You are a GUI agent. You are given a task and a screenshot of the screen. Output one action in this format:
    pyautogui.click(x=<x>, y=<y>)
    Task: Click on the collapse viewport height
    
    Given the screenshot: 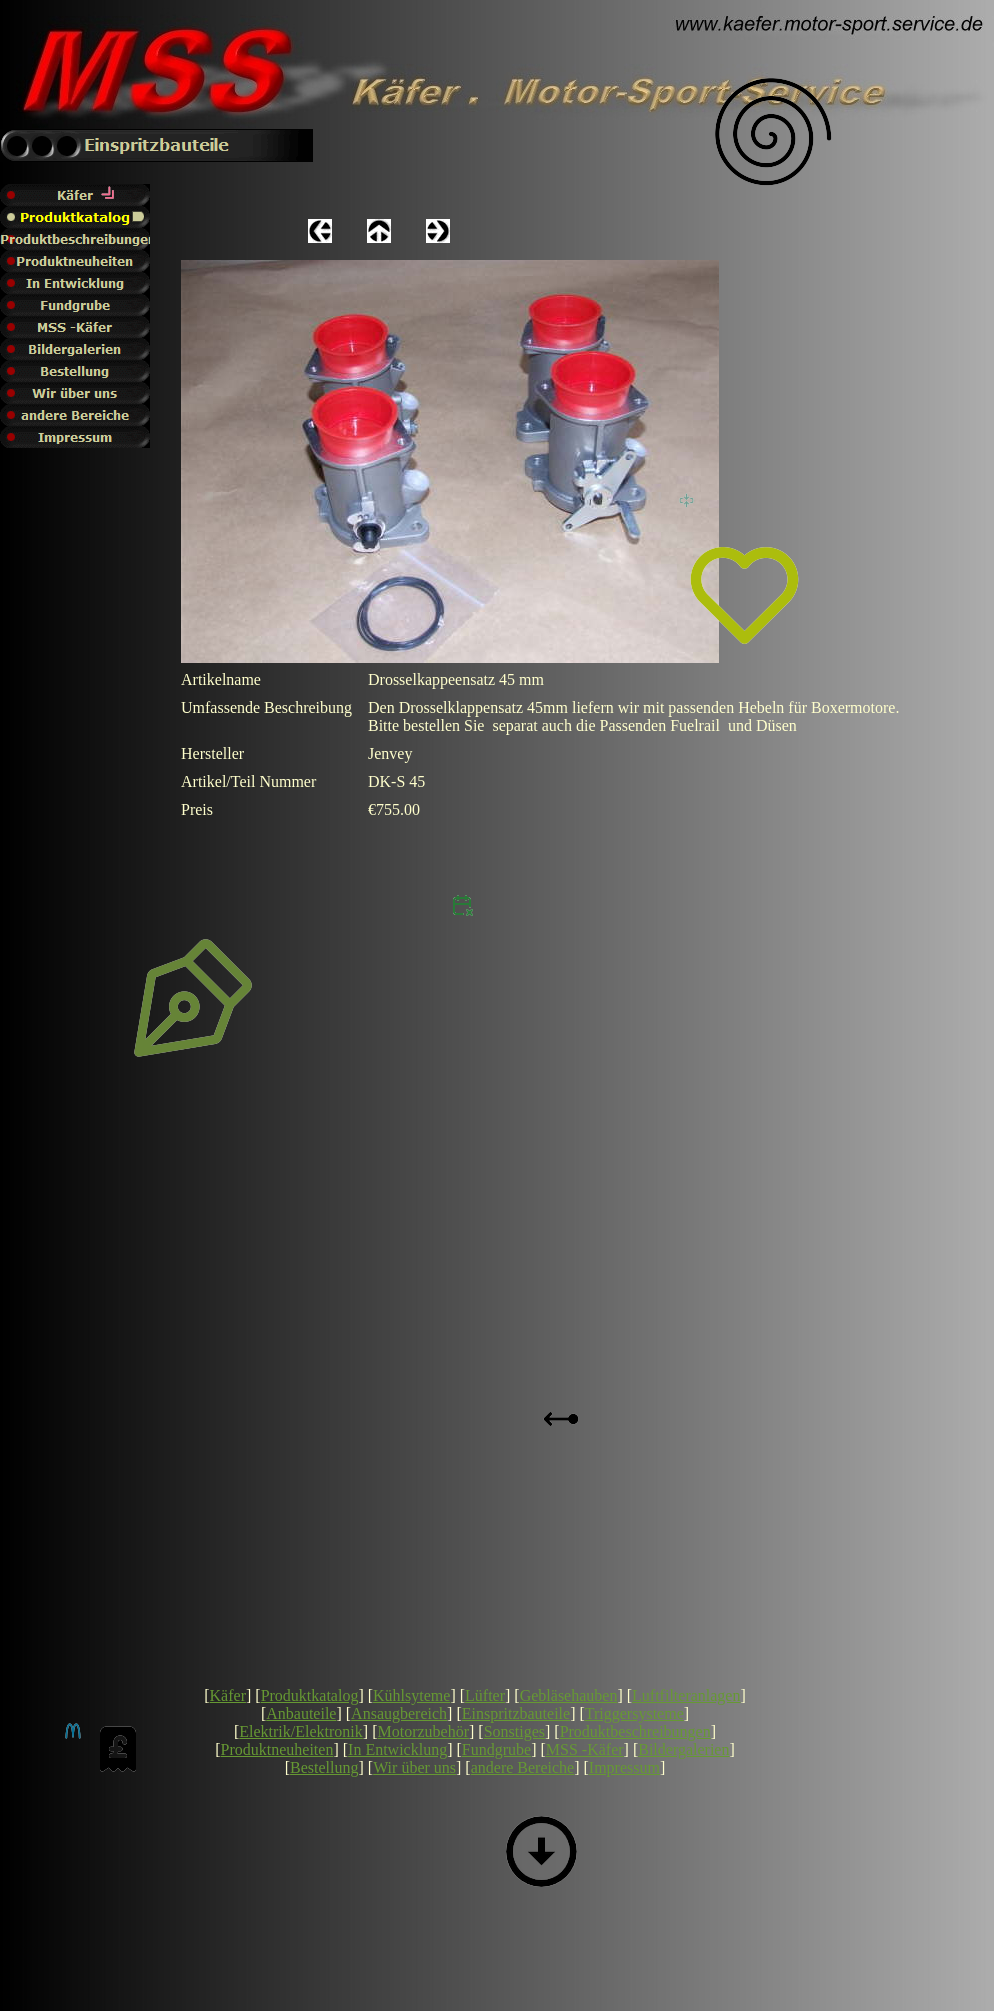 What is the action you would take?
    pyautogui.click(x=686, y=500)
    